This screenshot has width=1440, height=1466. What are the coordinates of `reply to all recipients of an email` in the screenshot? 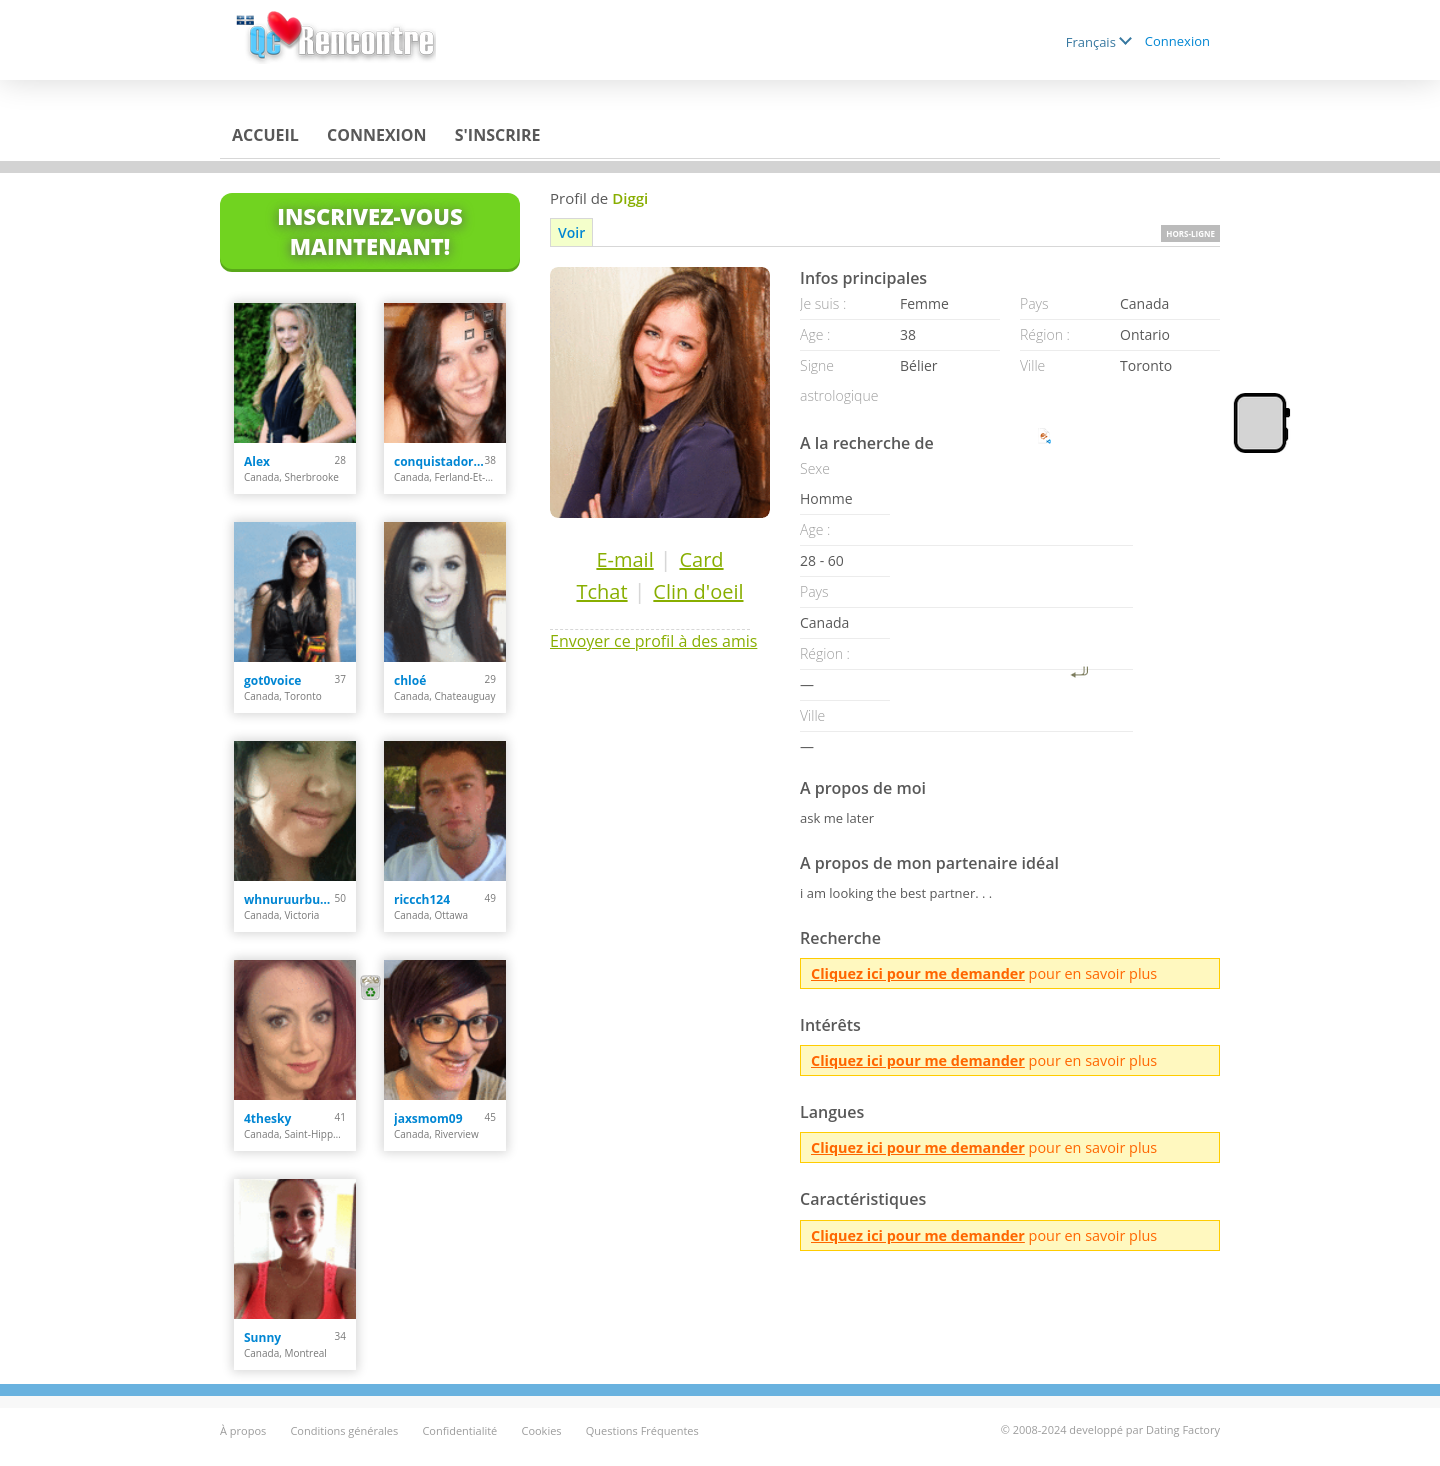 It's located at (1079, 671).